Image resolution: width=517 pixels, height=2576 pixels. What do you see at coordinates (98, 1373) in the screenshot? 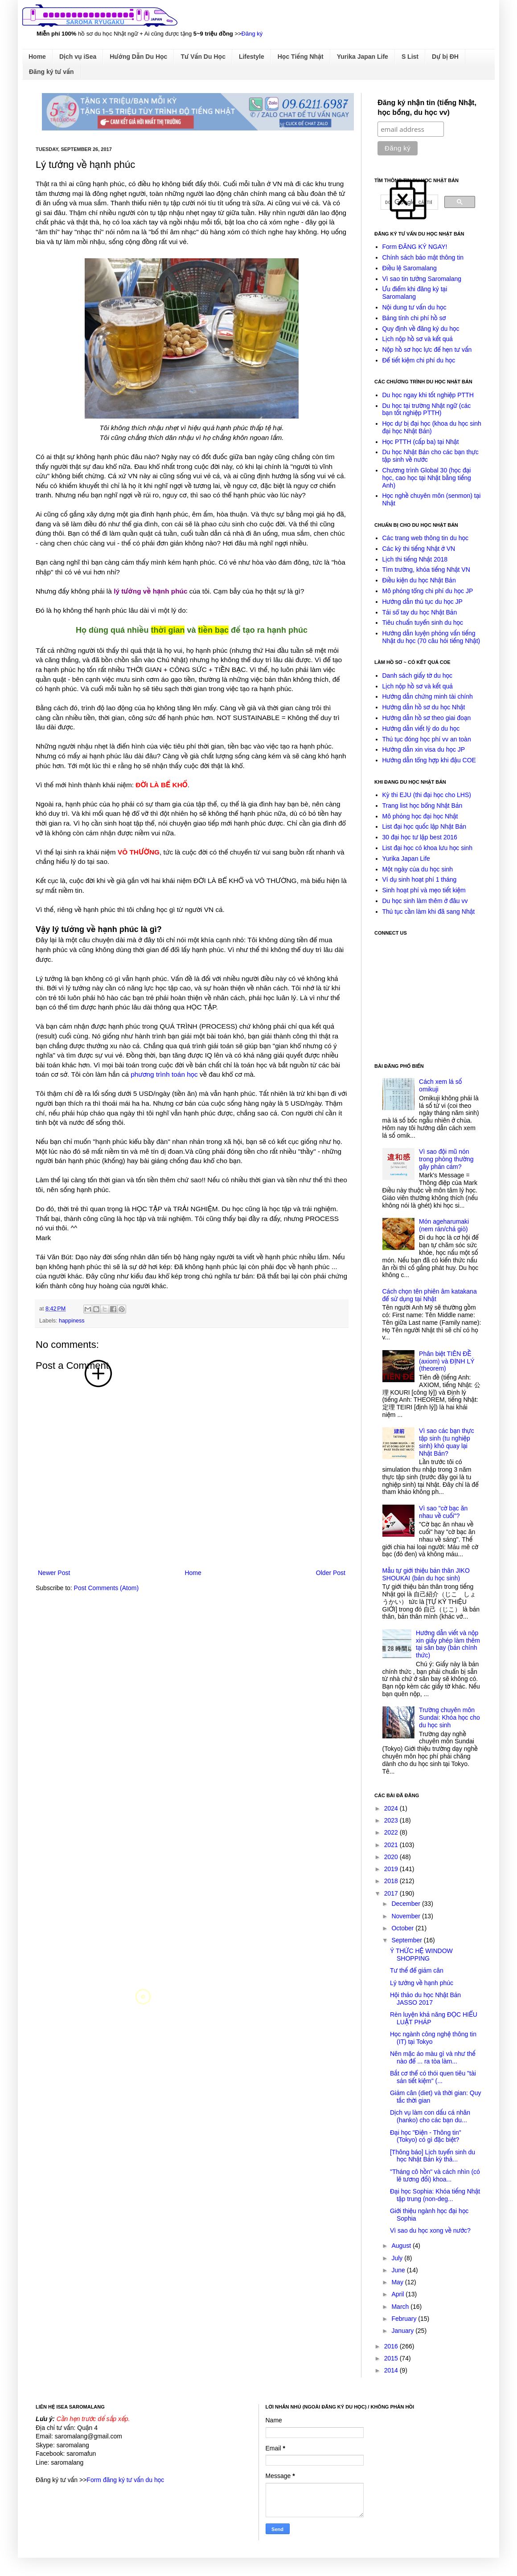
I see `add a new item` at bounding box center [98, 1373].